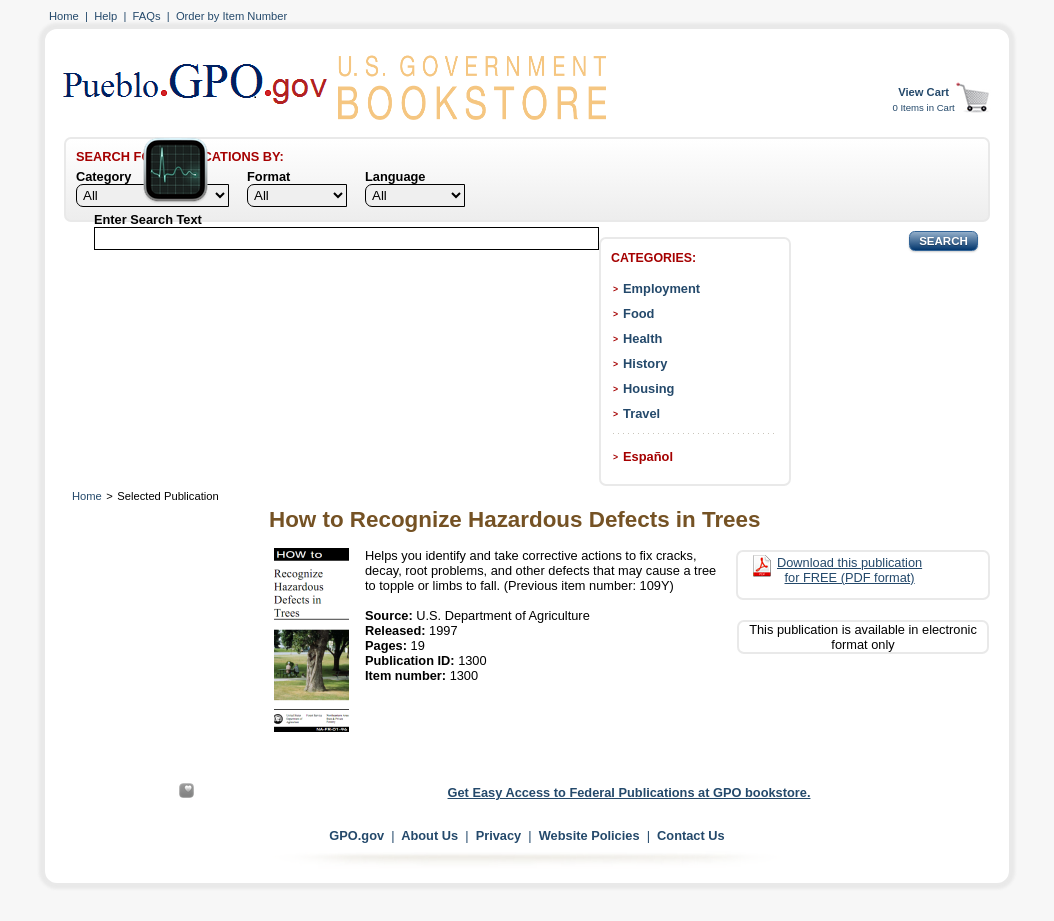 Image resolution: width=1054 pixels, height=921 pixels. Describe the element at coordinates (186, 790) in the screenshot. I see `open the Health app` at that location.